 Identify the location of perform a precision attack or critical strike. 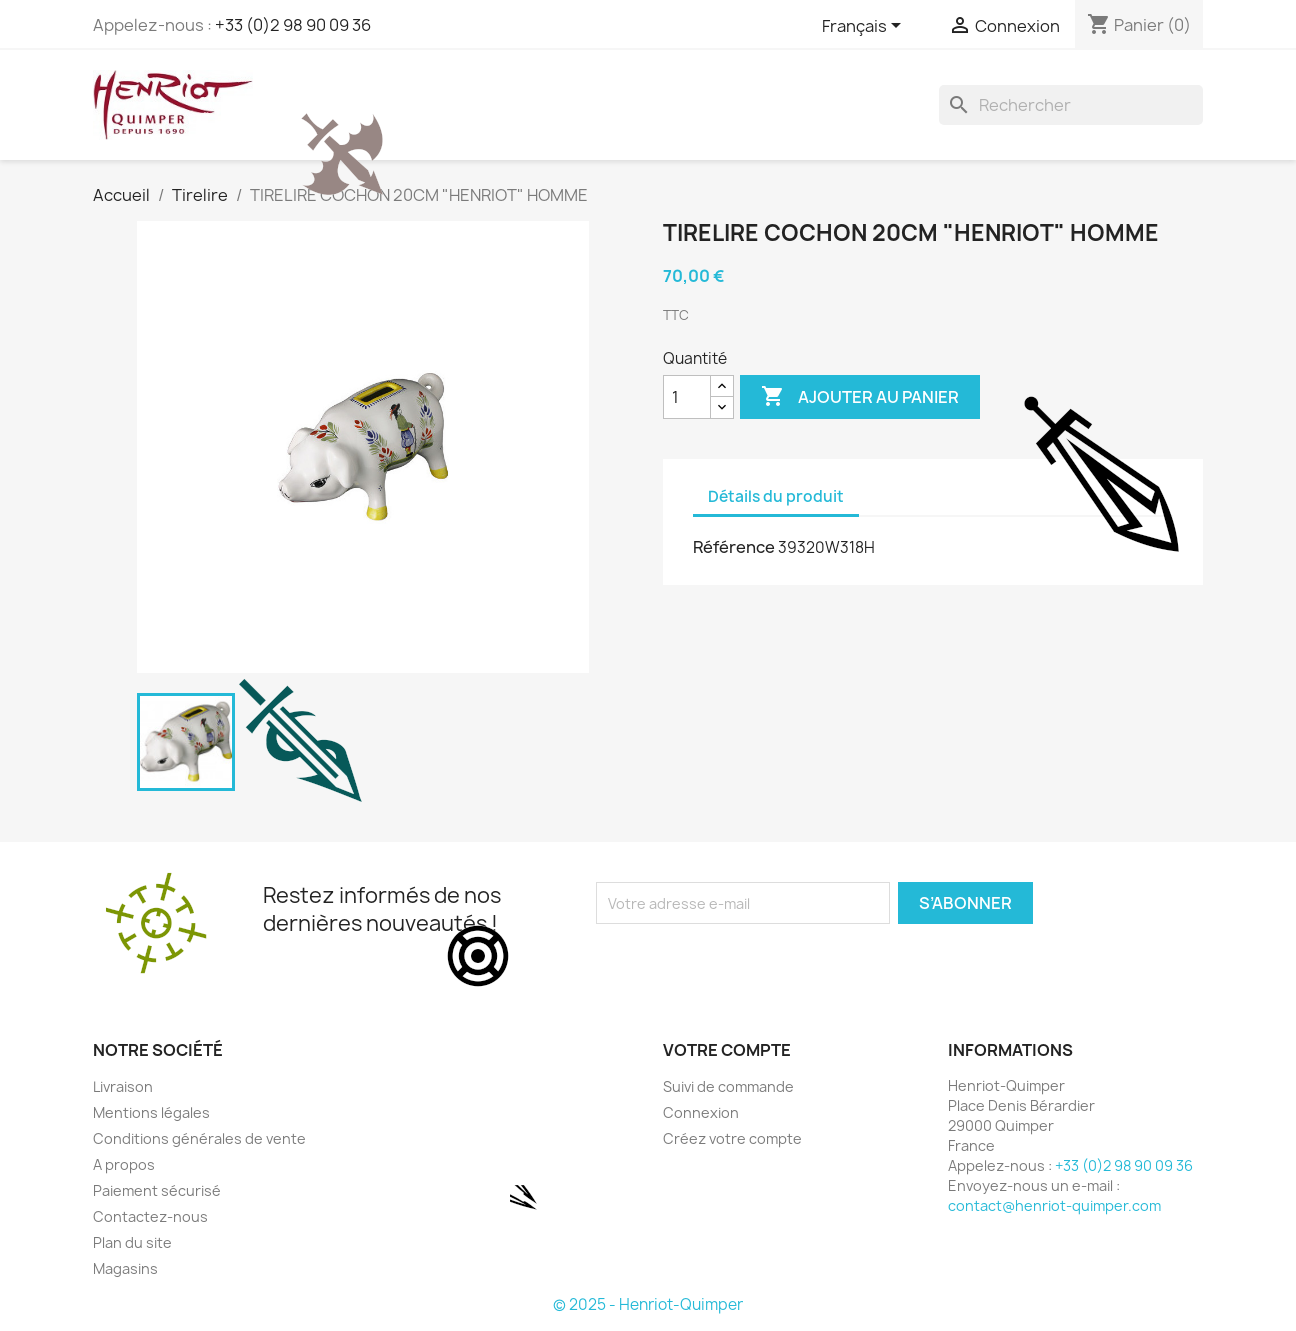
(523, 1198).